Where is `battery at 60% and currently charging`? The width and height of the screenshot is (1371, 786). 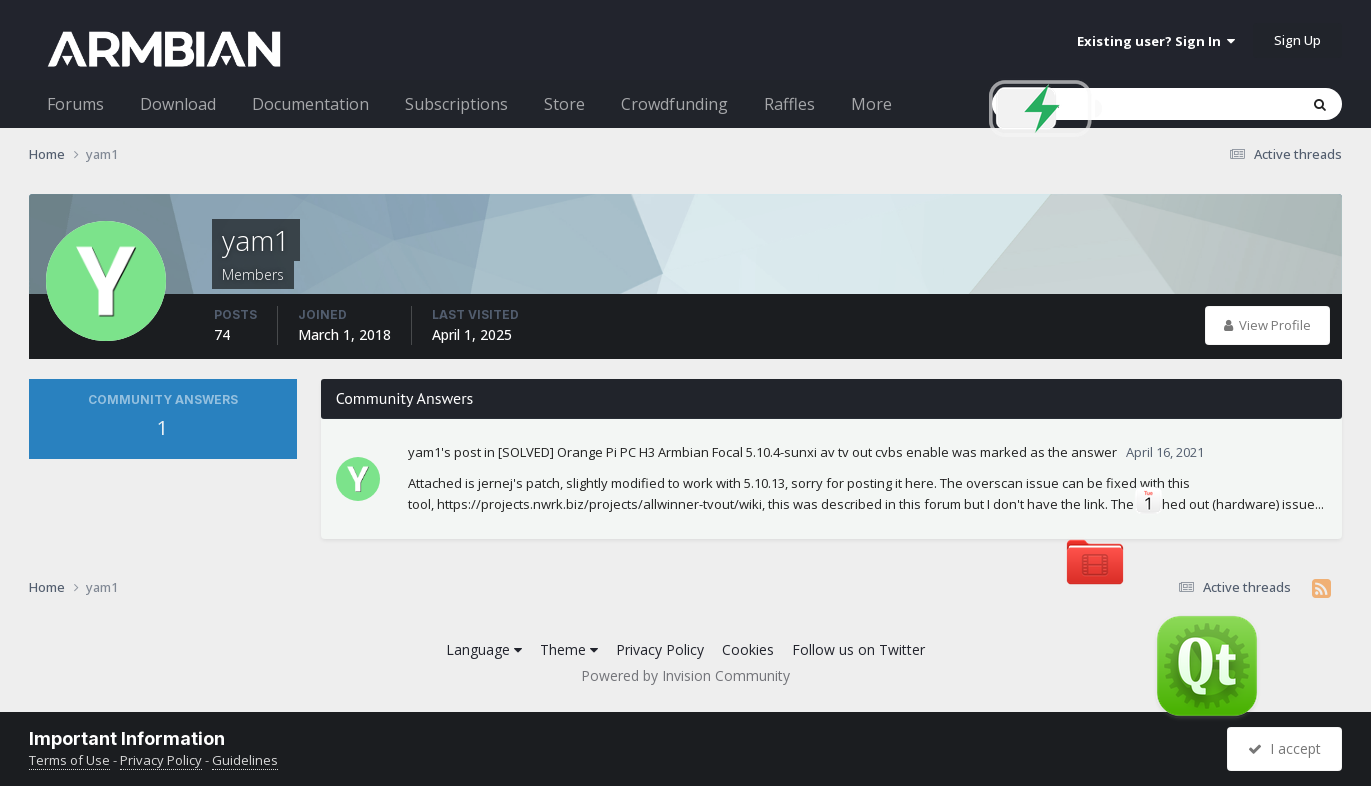 battery at 60% and currently charging is located at coordinates (1045, 108).